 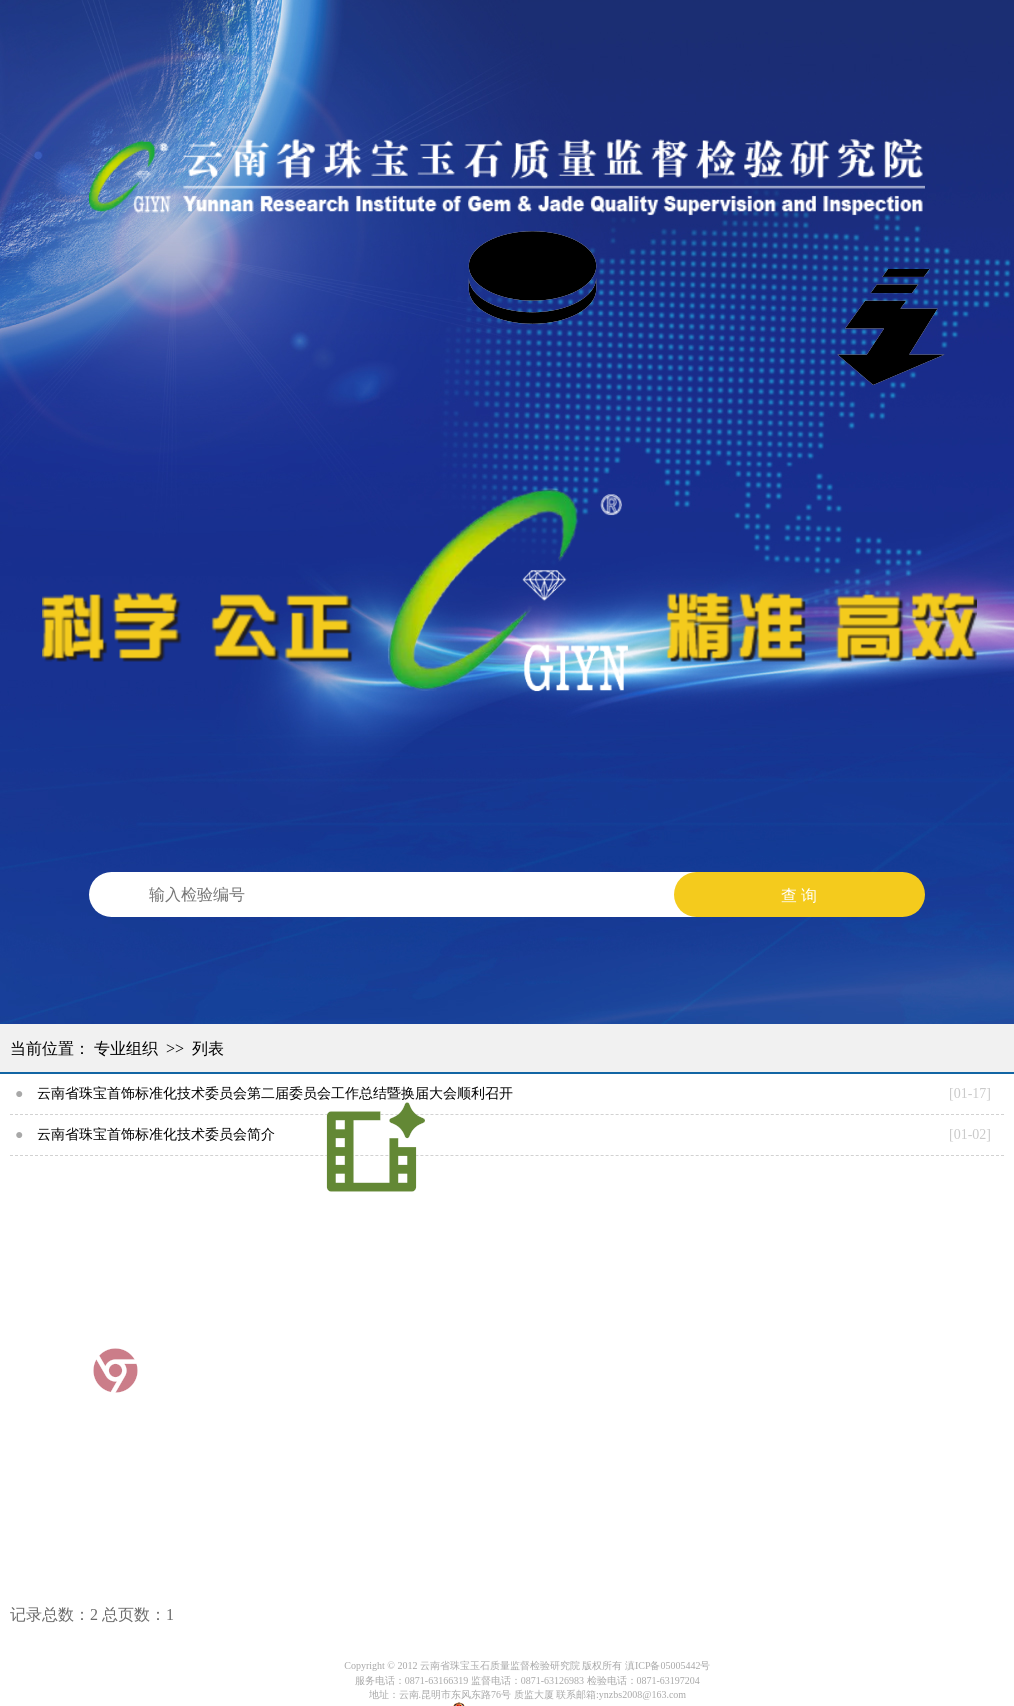 I want to click on view your coin balance or currency, so click(x=532, y=277).